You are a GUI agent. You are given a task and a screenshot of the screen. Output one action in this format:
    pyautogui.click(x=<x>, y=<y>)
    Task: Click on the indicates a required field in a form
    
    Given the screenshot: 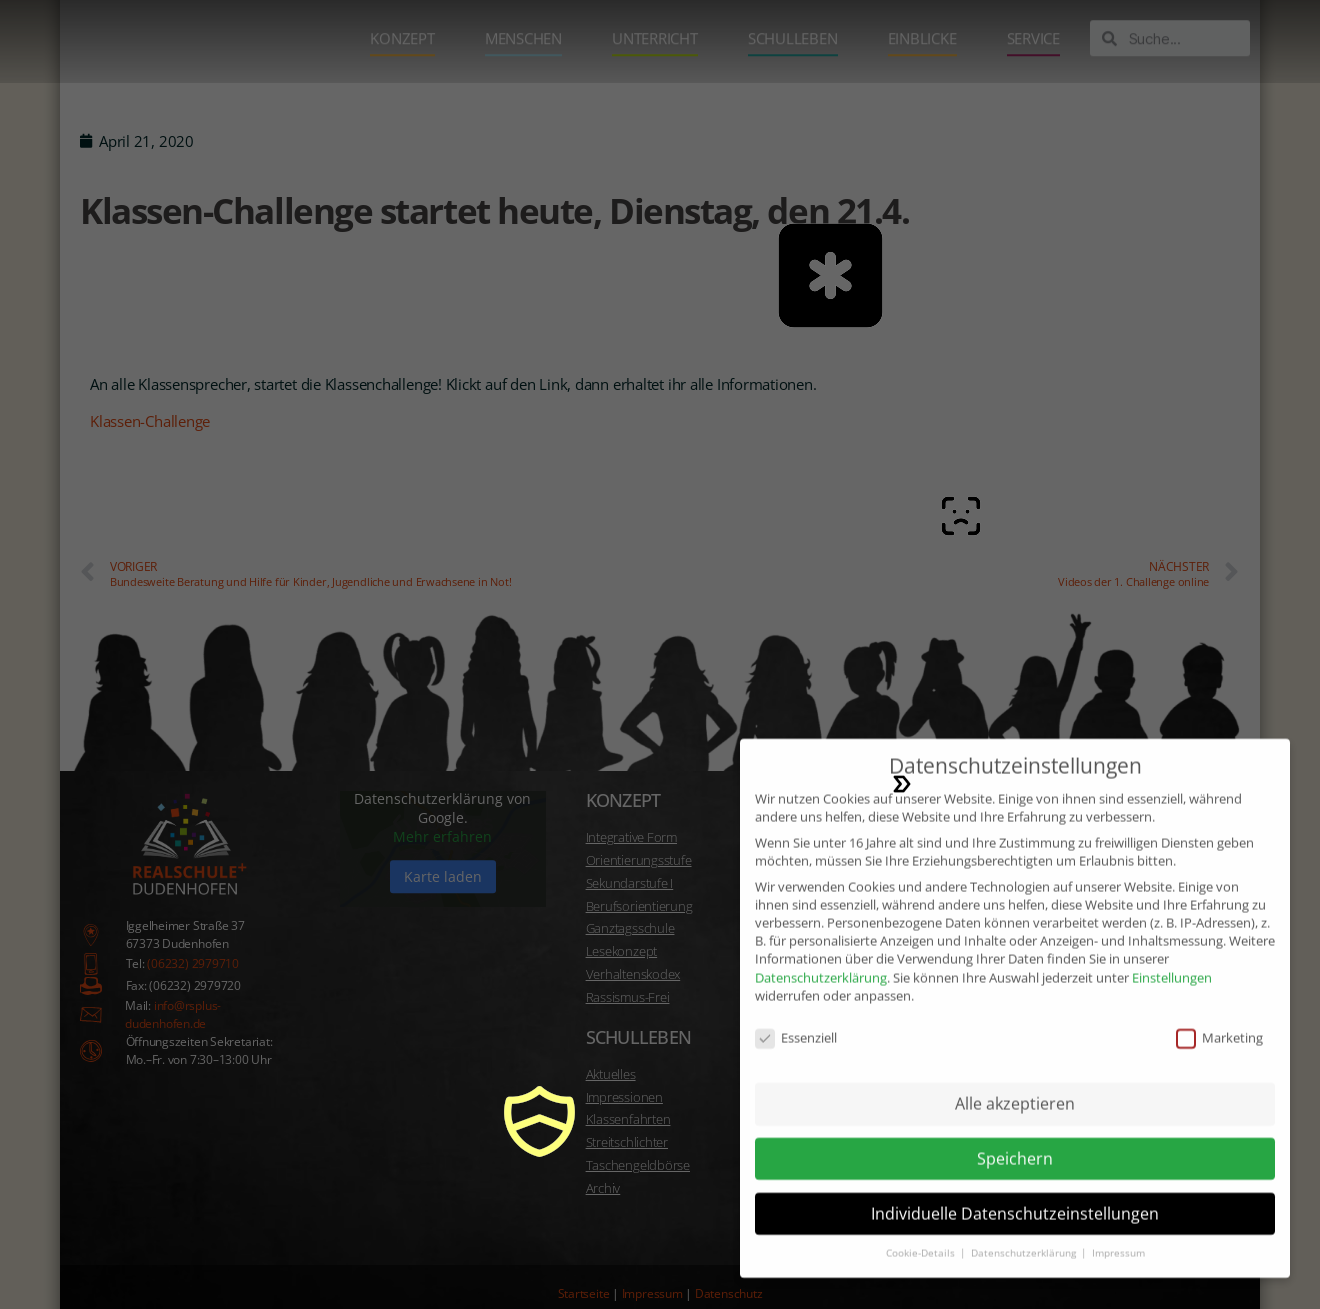 What is the action you would take?
    pyautogui.click(x=830, y=275)
    